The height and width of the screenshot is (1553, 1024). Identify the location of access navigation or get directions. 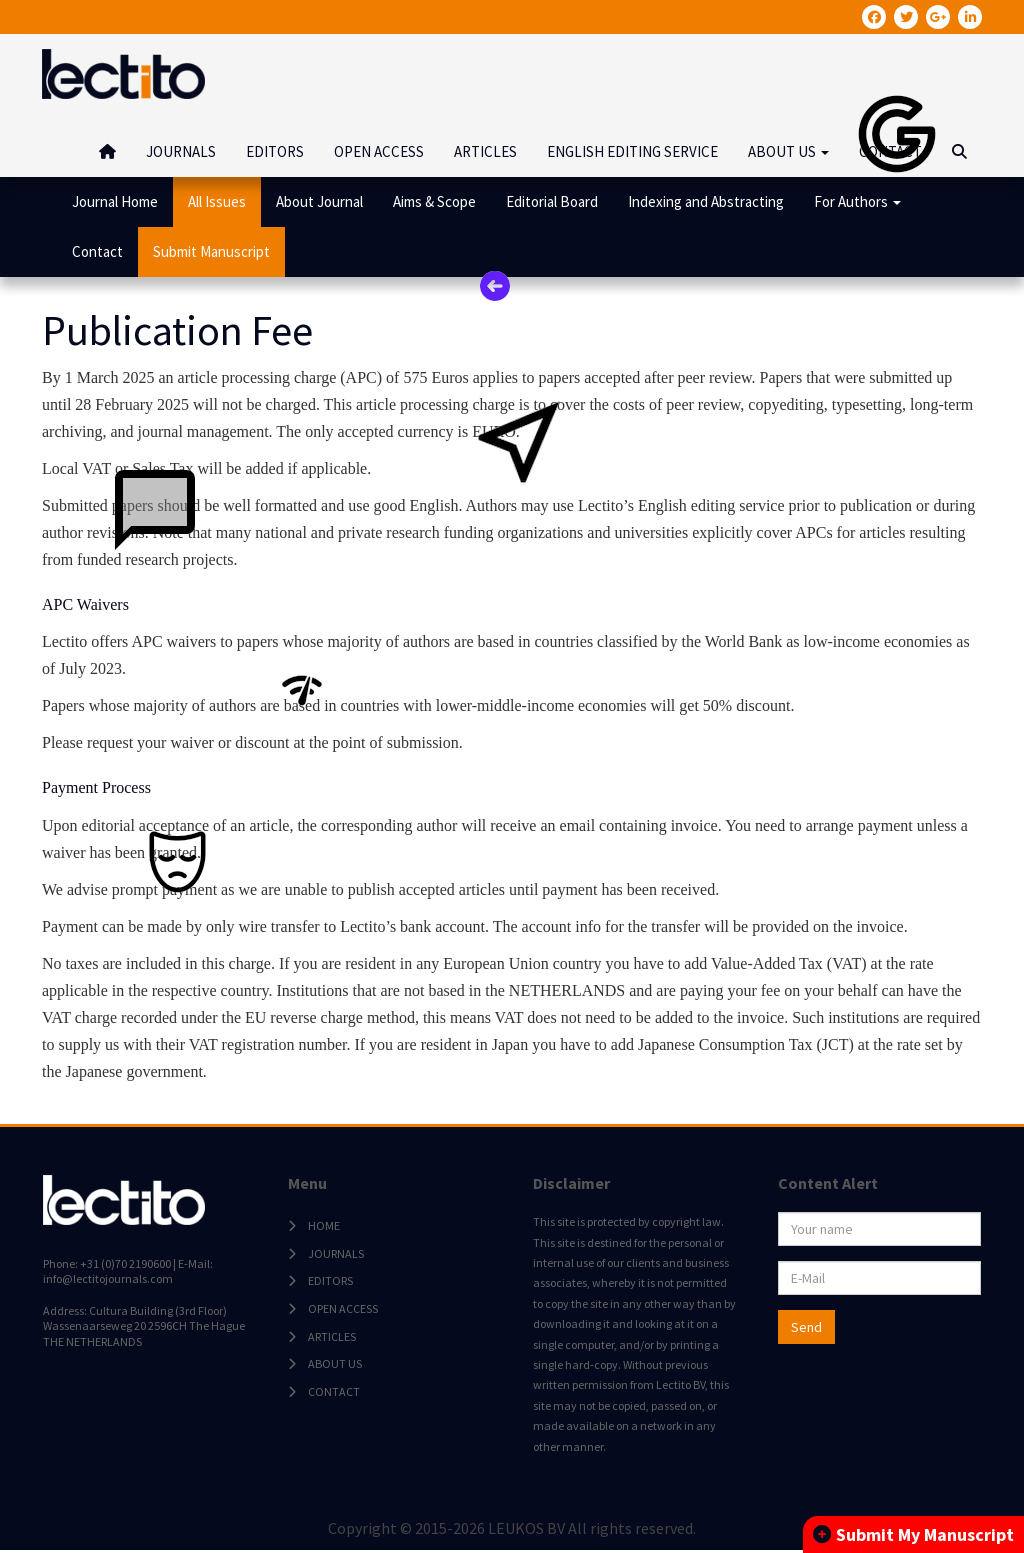
(519, 442).